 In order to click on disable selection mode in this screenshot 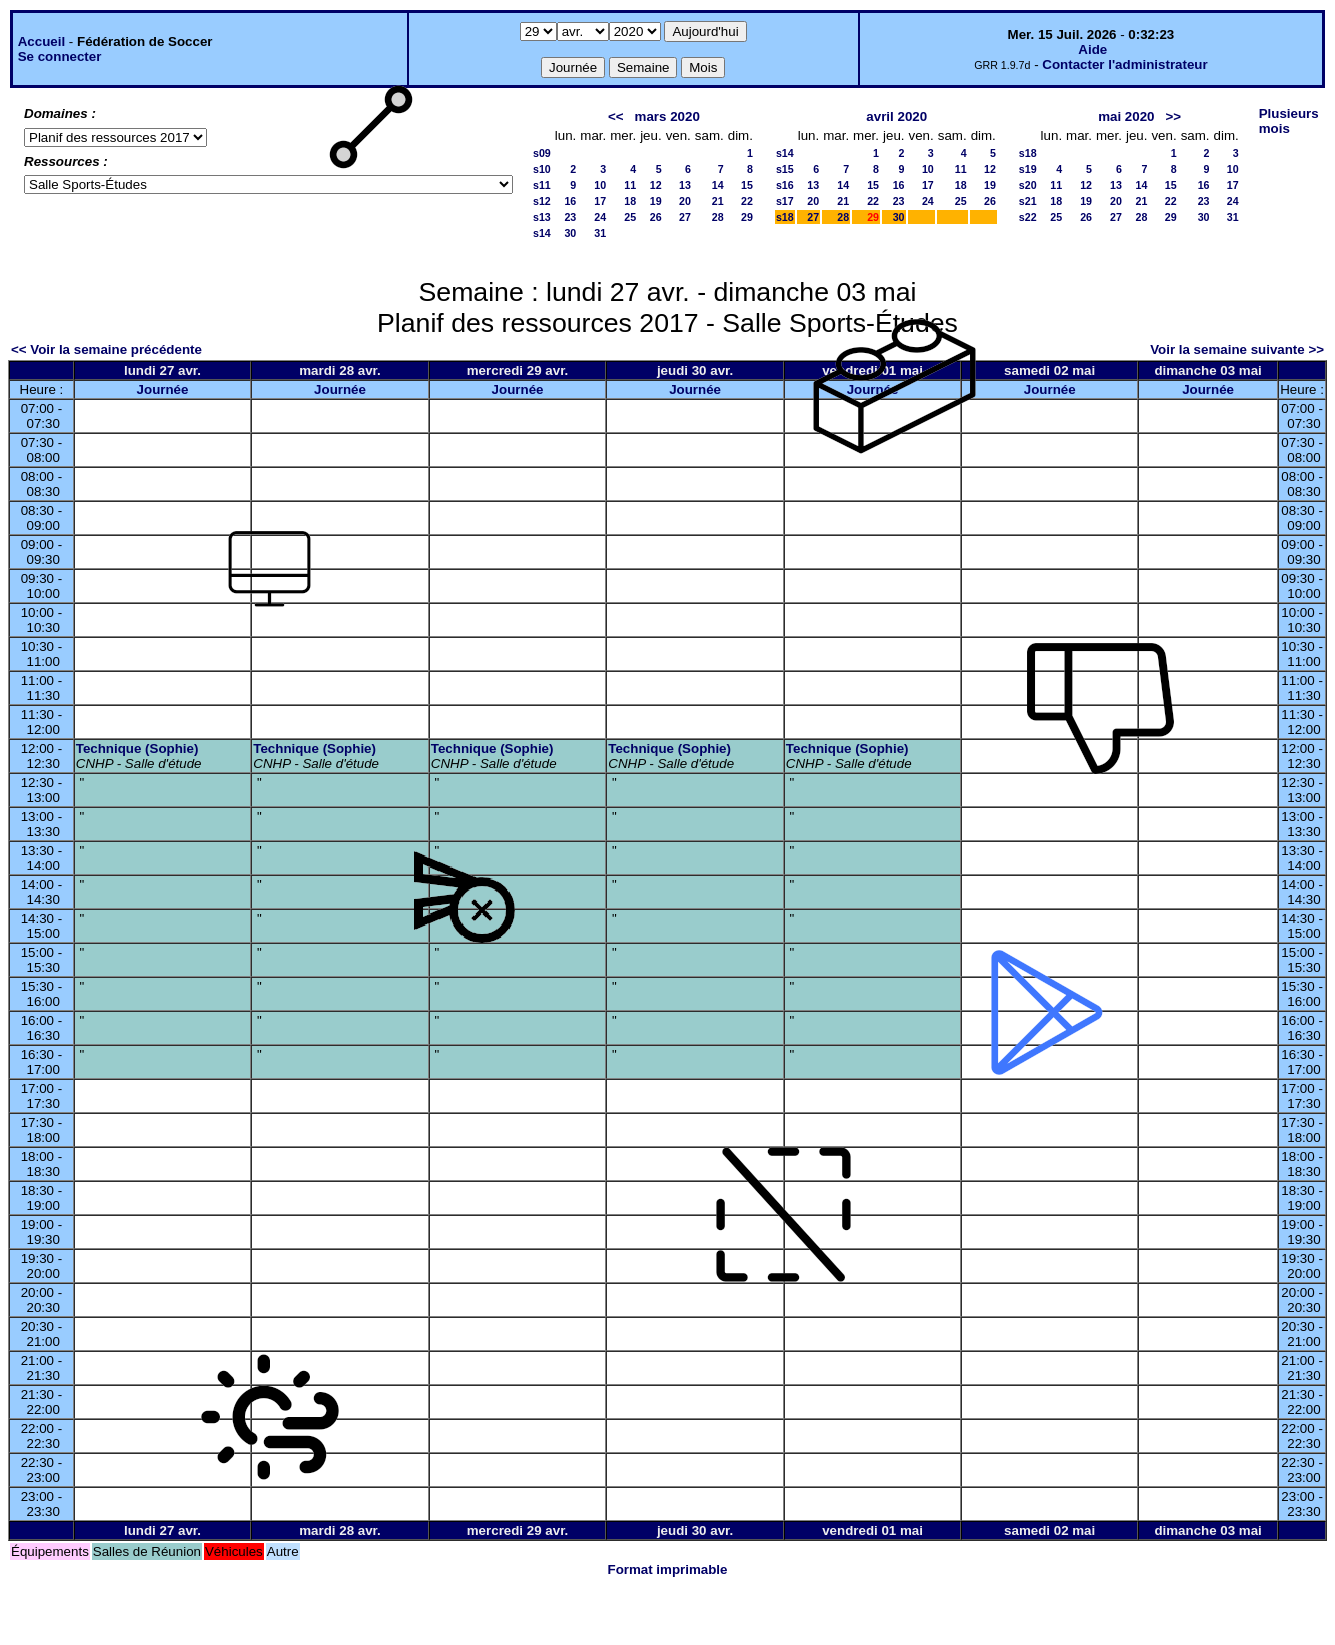, I will do `click(783, 1214)`.